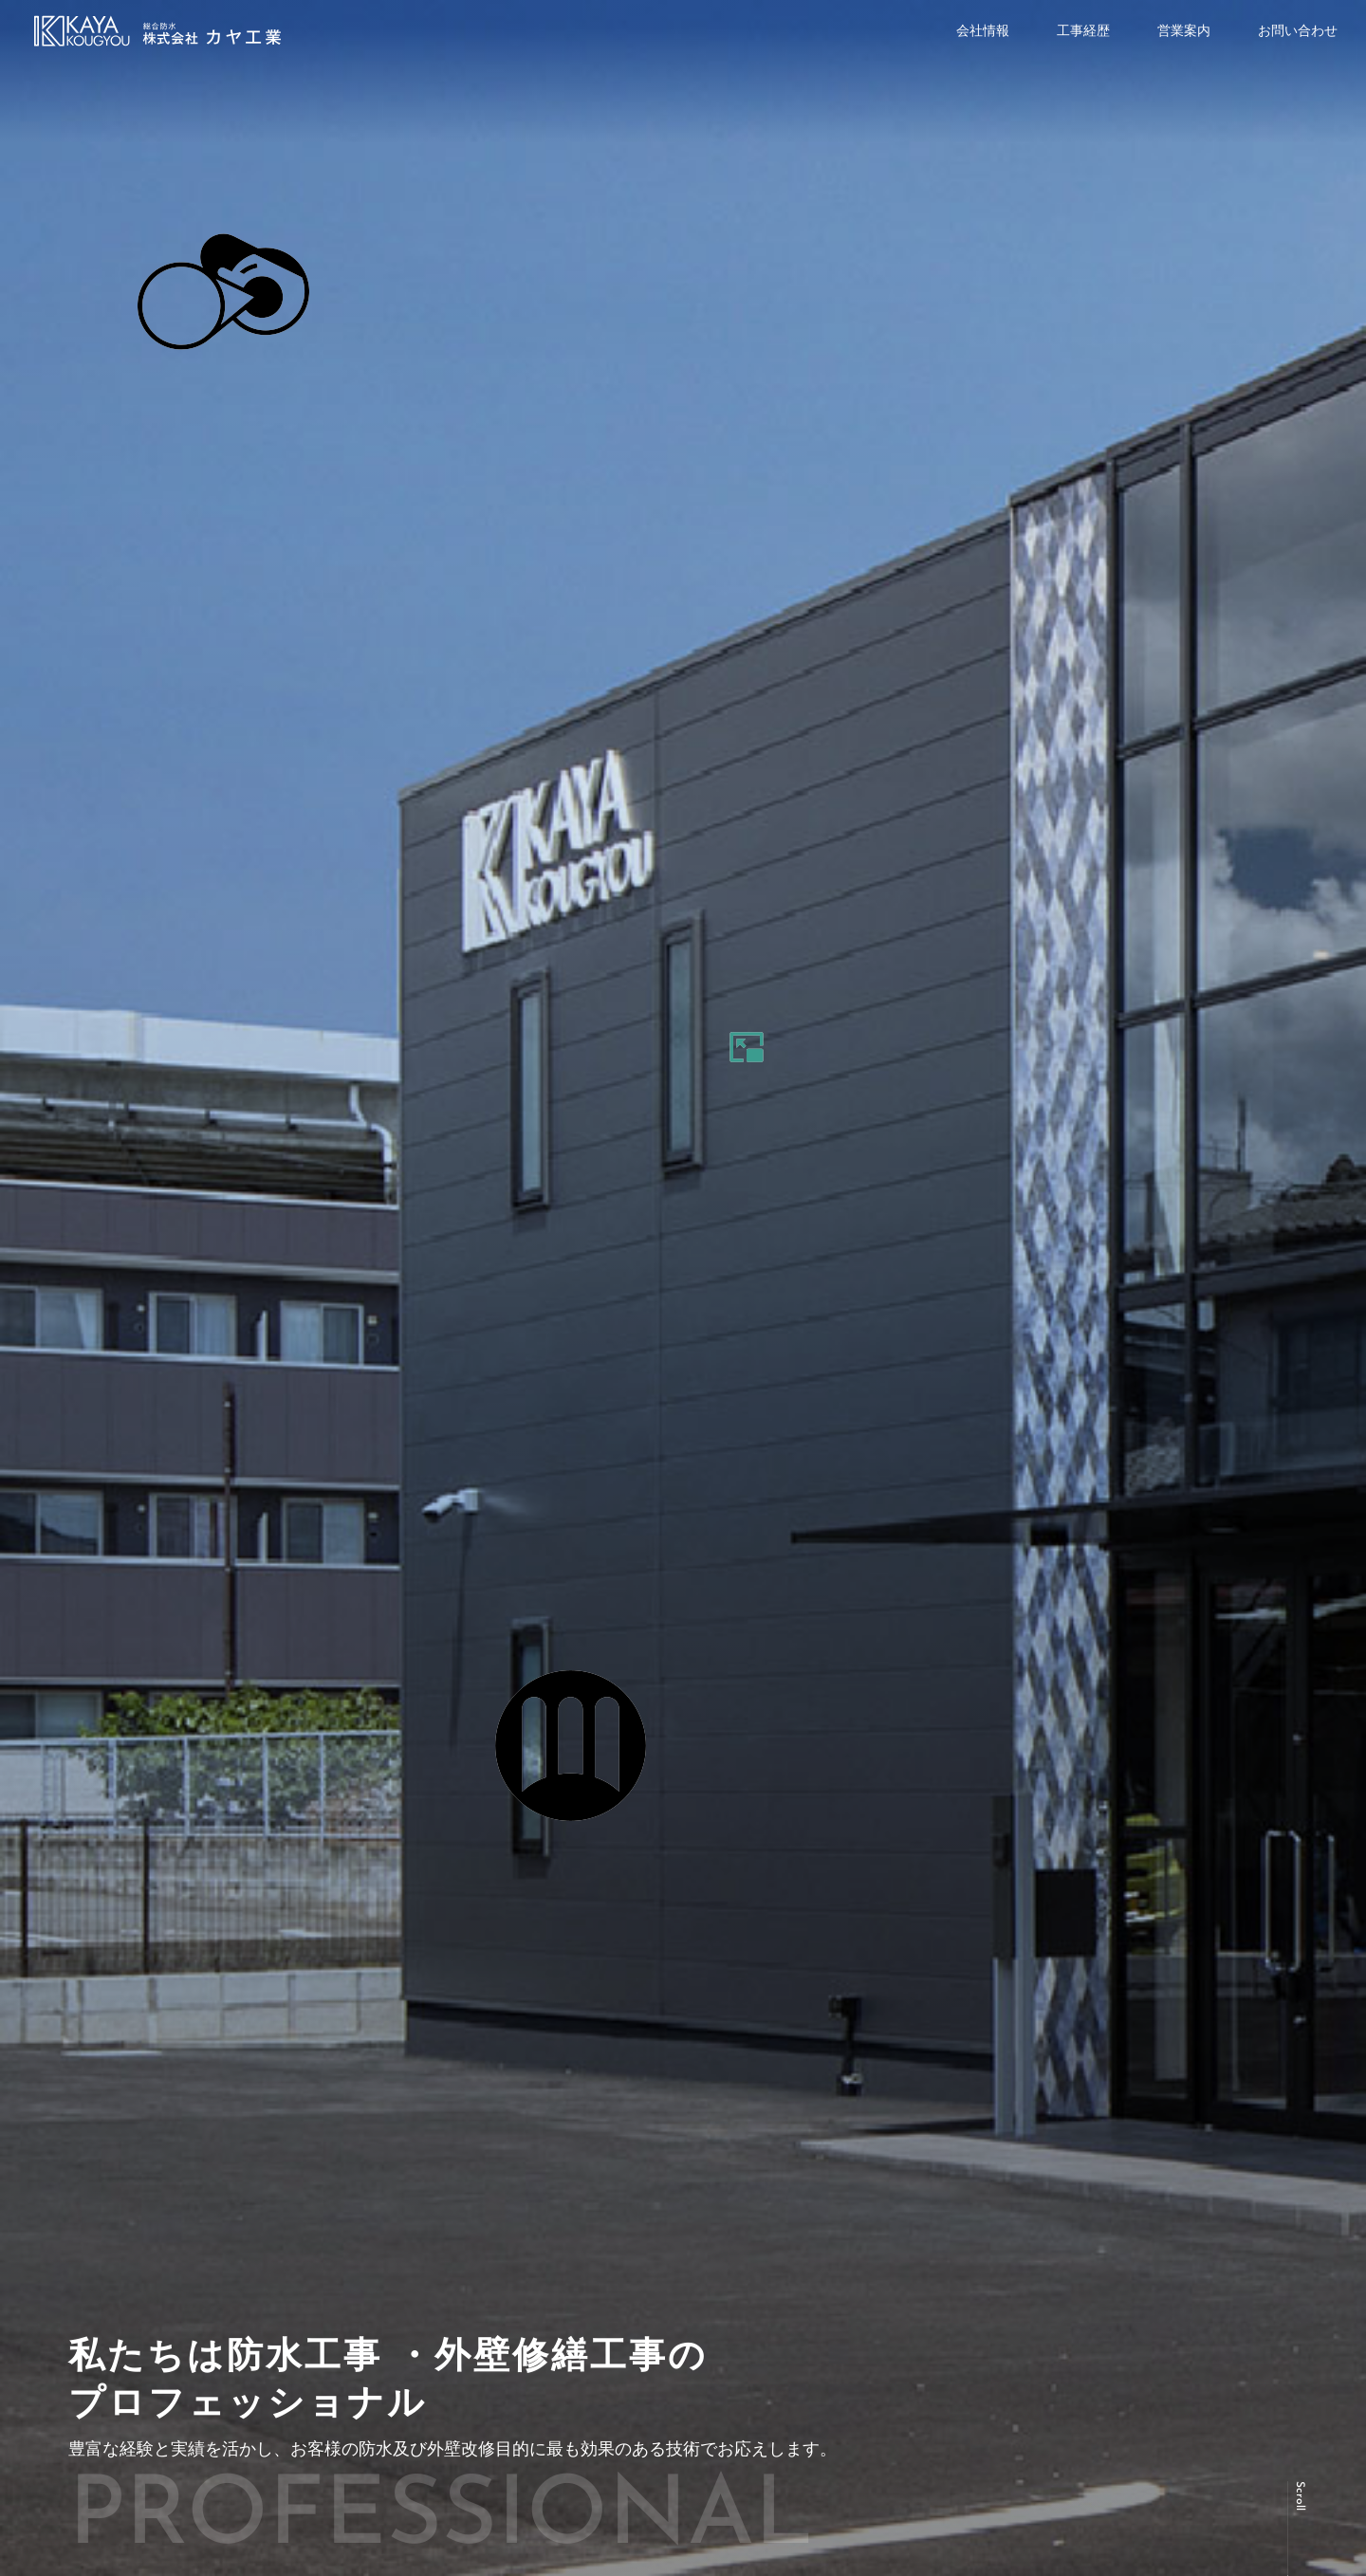 Image resolution: width=1366 pixels, height=2576 pixels. Describe the element at coordinates (747, 1047) in the screenshot. I see `exit picture-in-picture mode` at that location.